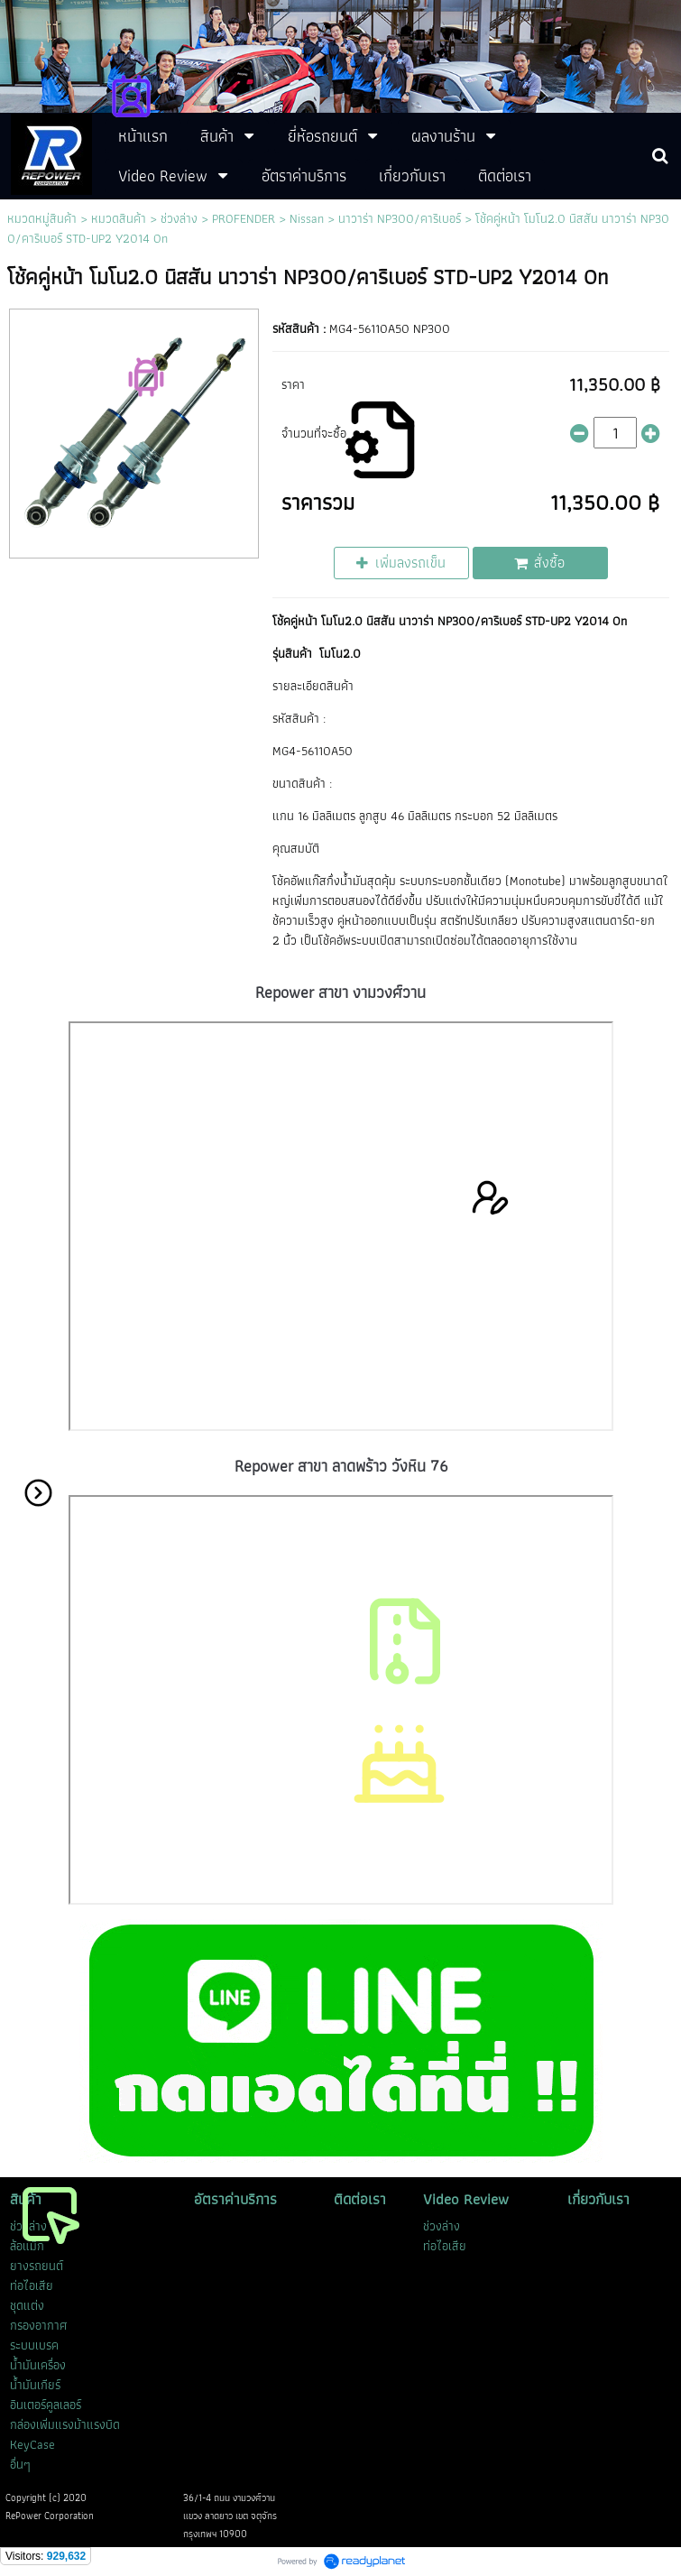 Image resolution: width=681 pixels, height=2576 pixels. What do you see at coordinates (146, 377) in the screenshot?
I see `android device or app indicator` at bounding box center [146, 377].